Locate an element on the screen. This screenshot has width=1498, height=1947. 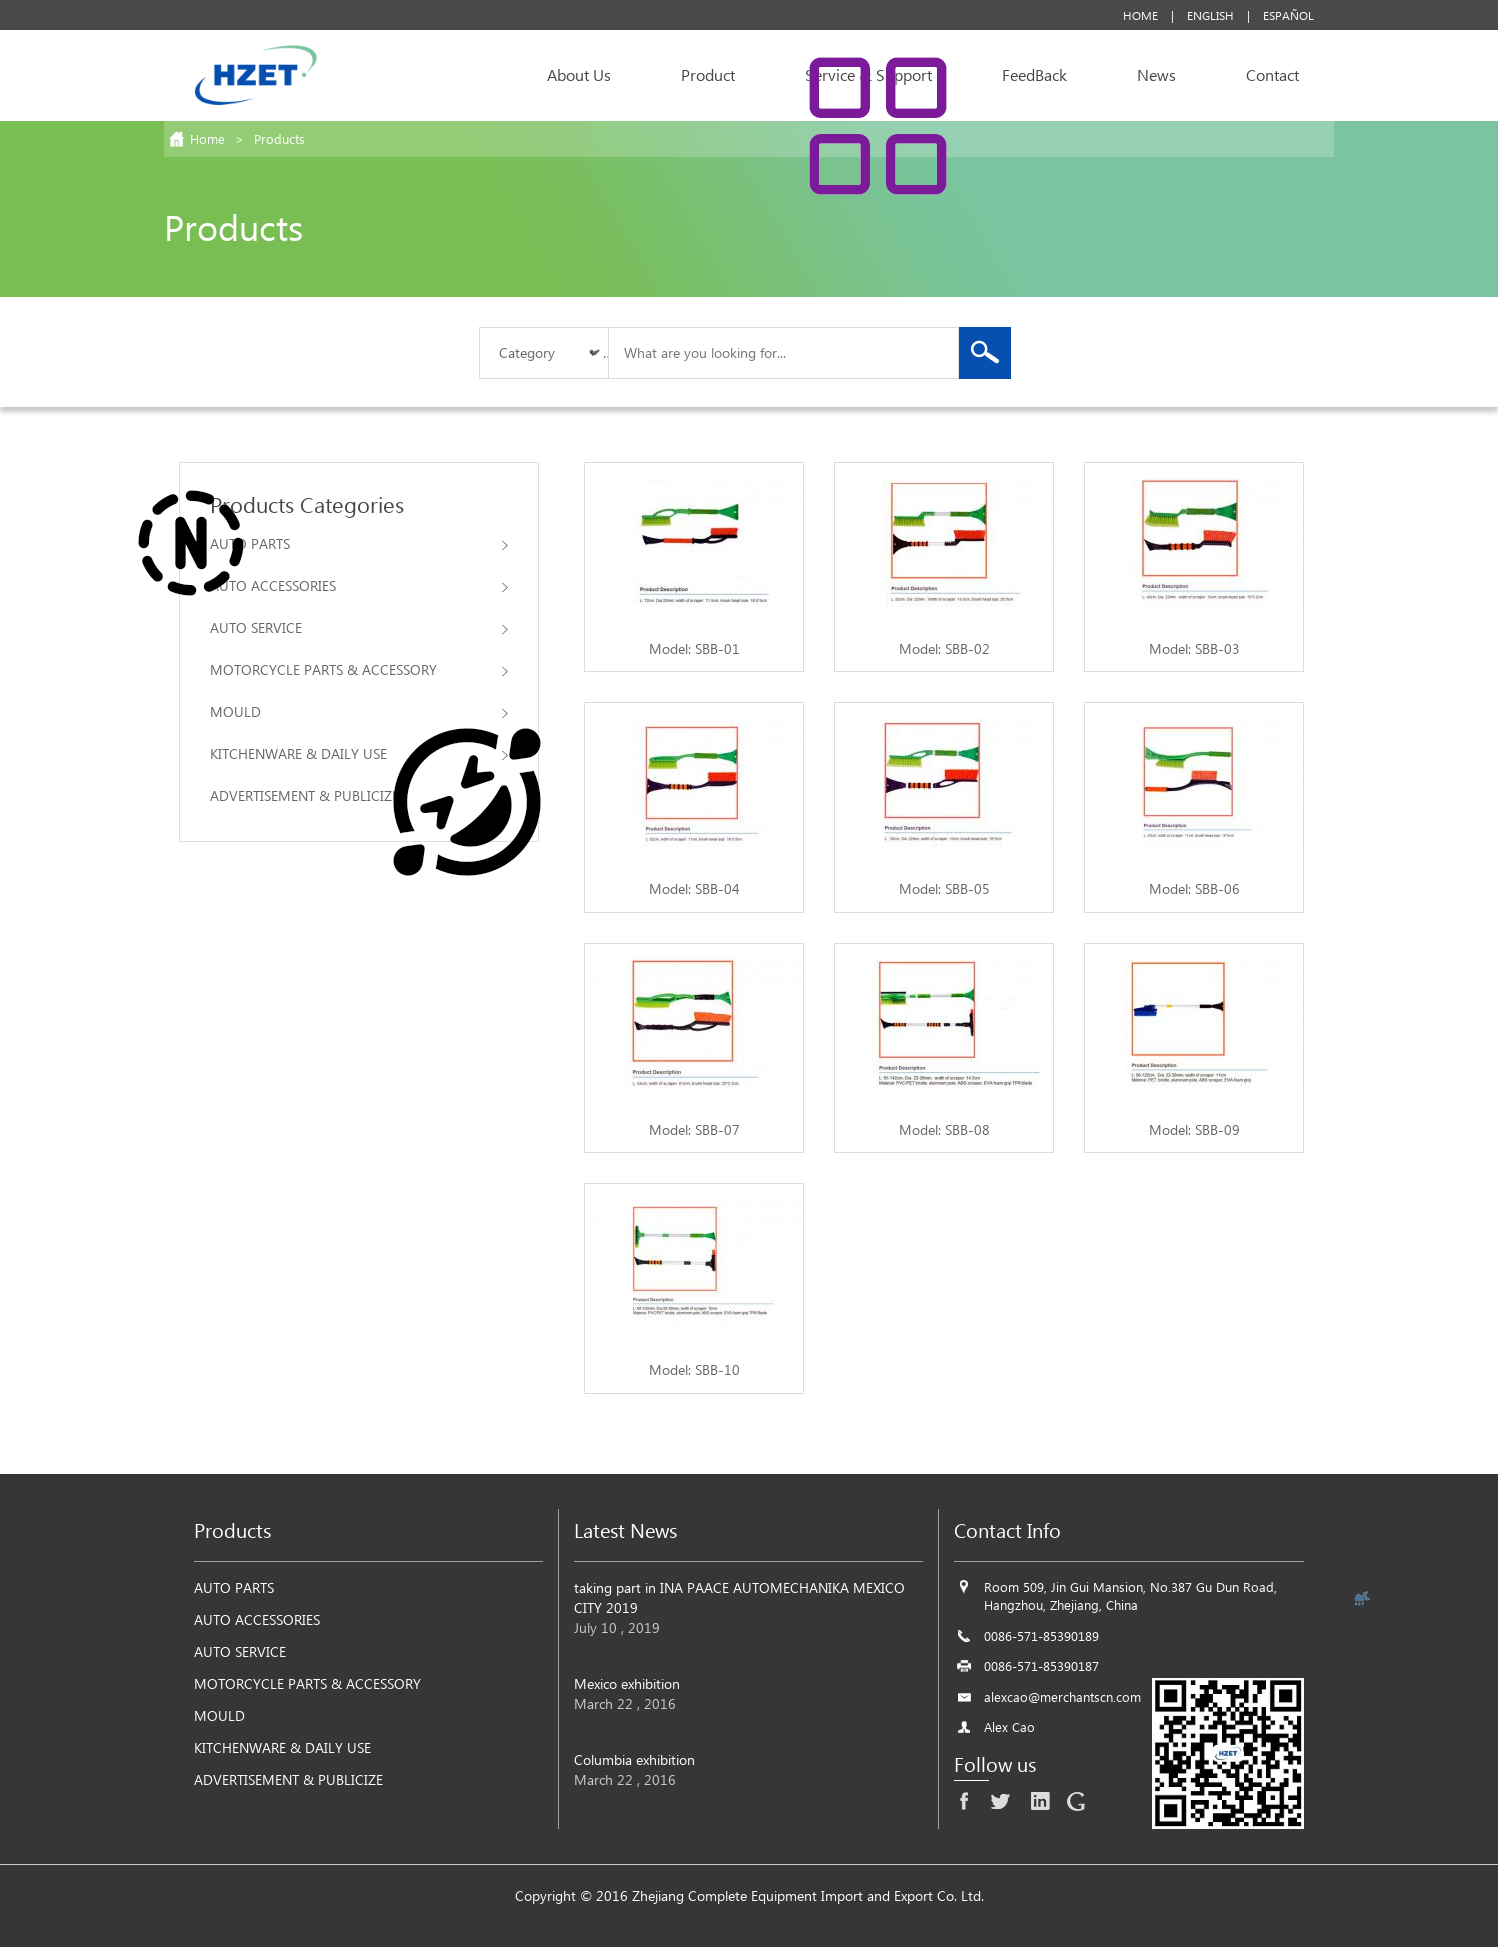
view items in grid layout is located at coordinates (878, 126).